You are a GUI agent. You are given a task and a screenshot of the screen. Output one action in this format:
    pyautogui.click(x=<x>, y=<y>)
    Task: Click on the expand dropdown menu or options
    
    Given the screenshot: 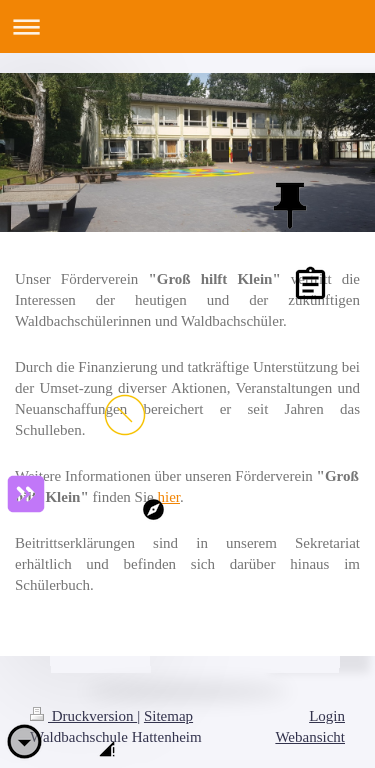 What is the action you would take?
    pyautogui.click(x=24, y=741)
    